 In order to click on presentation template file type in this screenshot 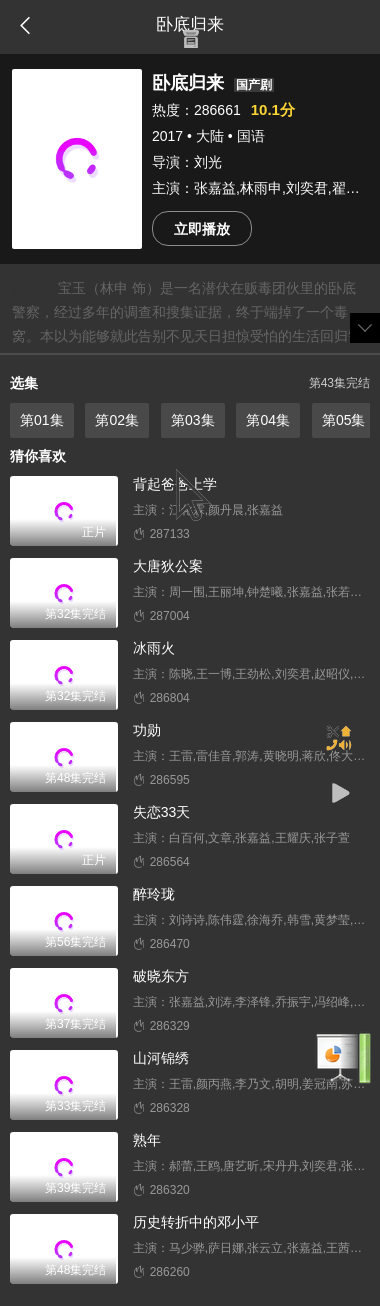, I will do `click(343, 1057)`.